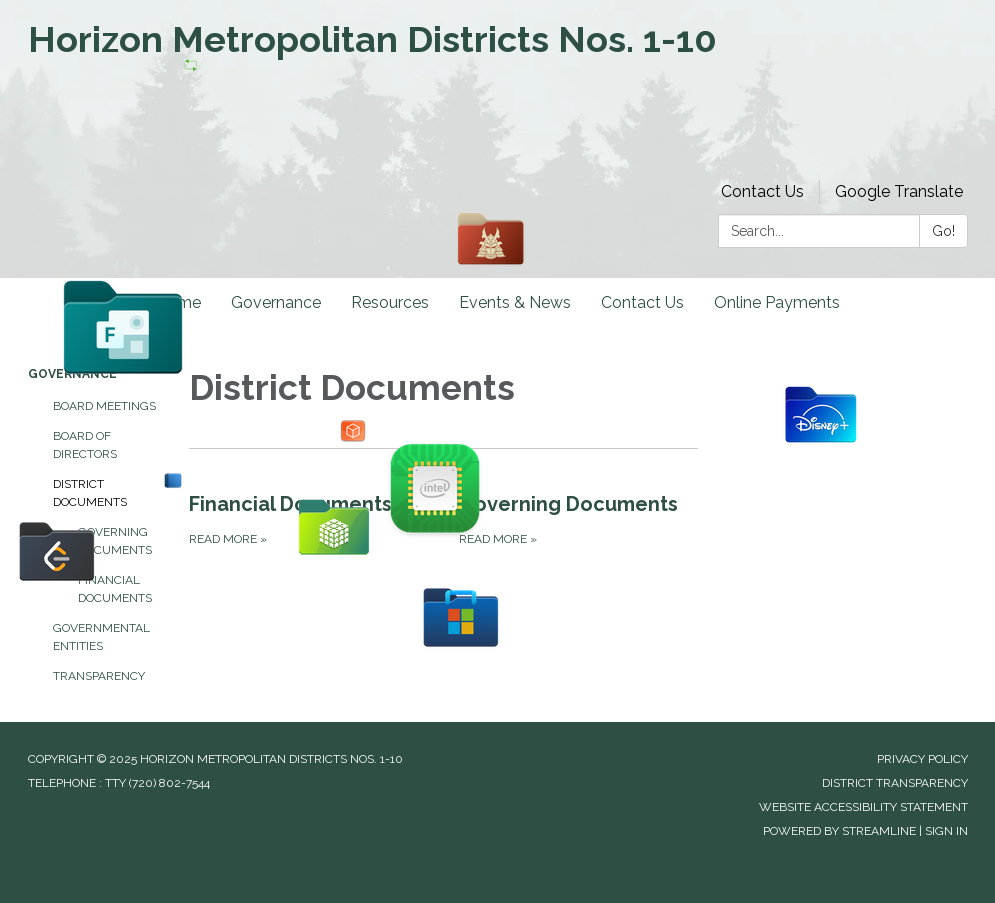  Describe the element at coordinates (191, 65) in the screenshot. I see `sync or refresh mail inbox` at that location.